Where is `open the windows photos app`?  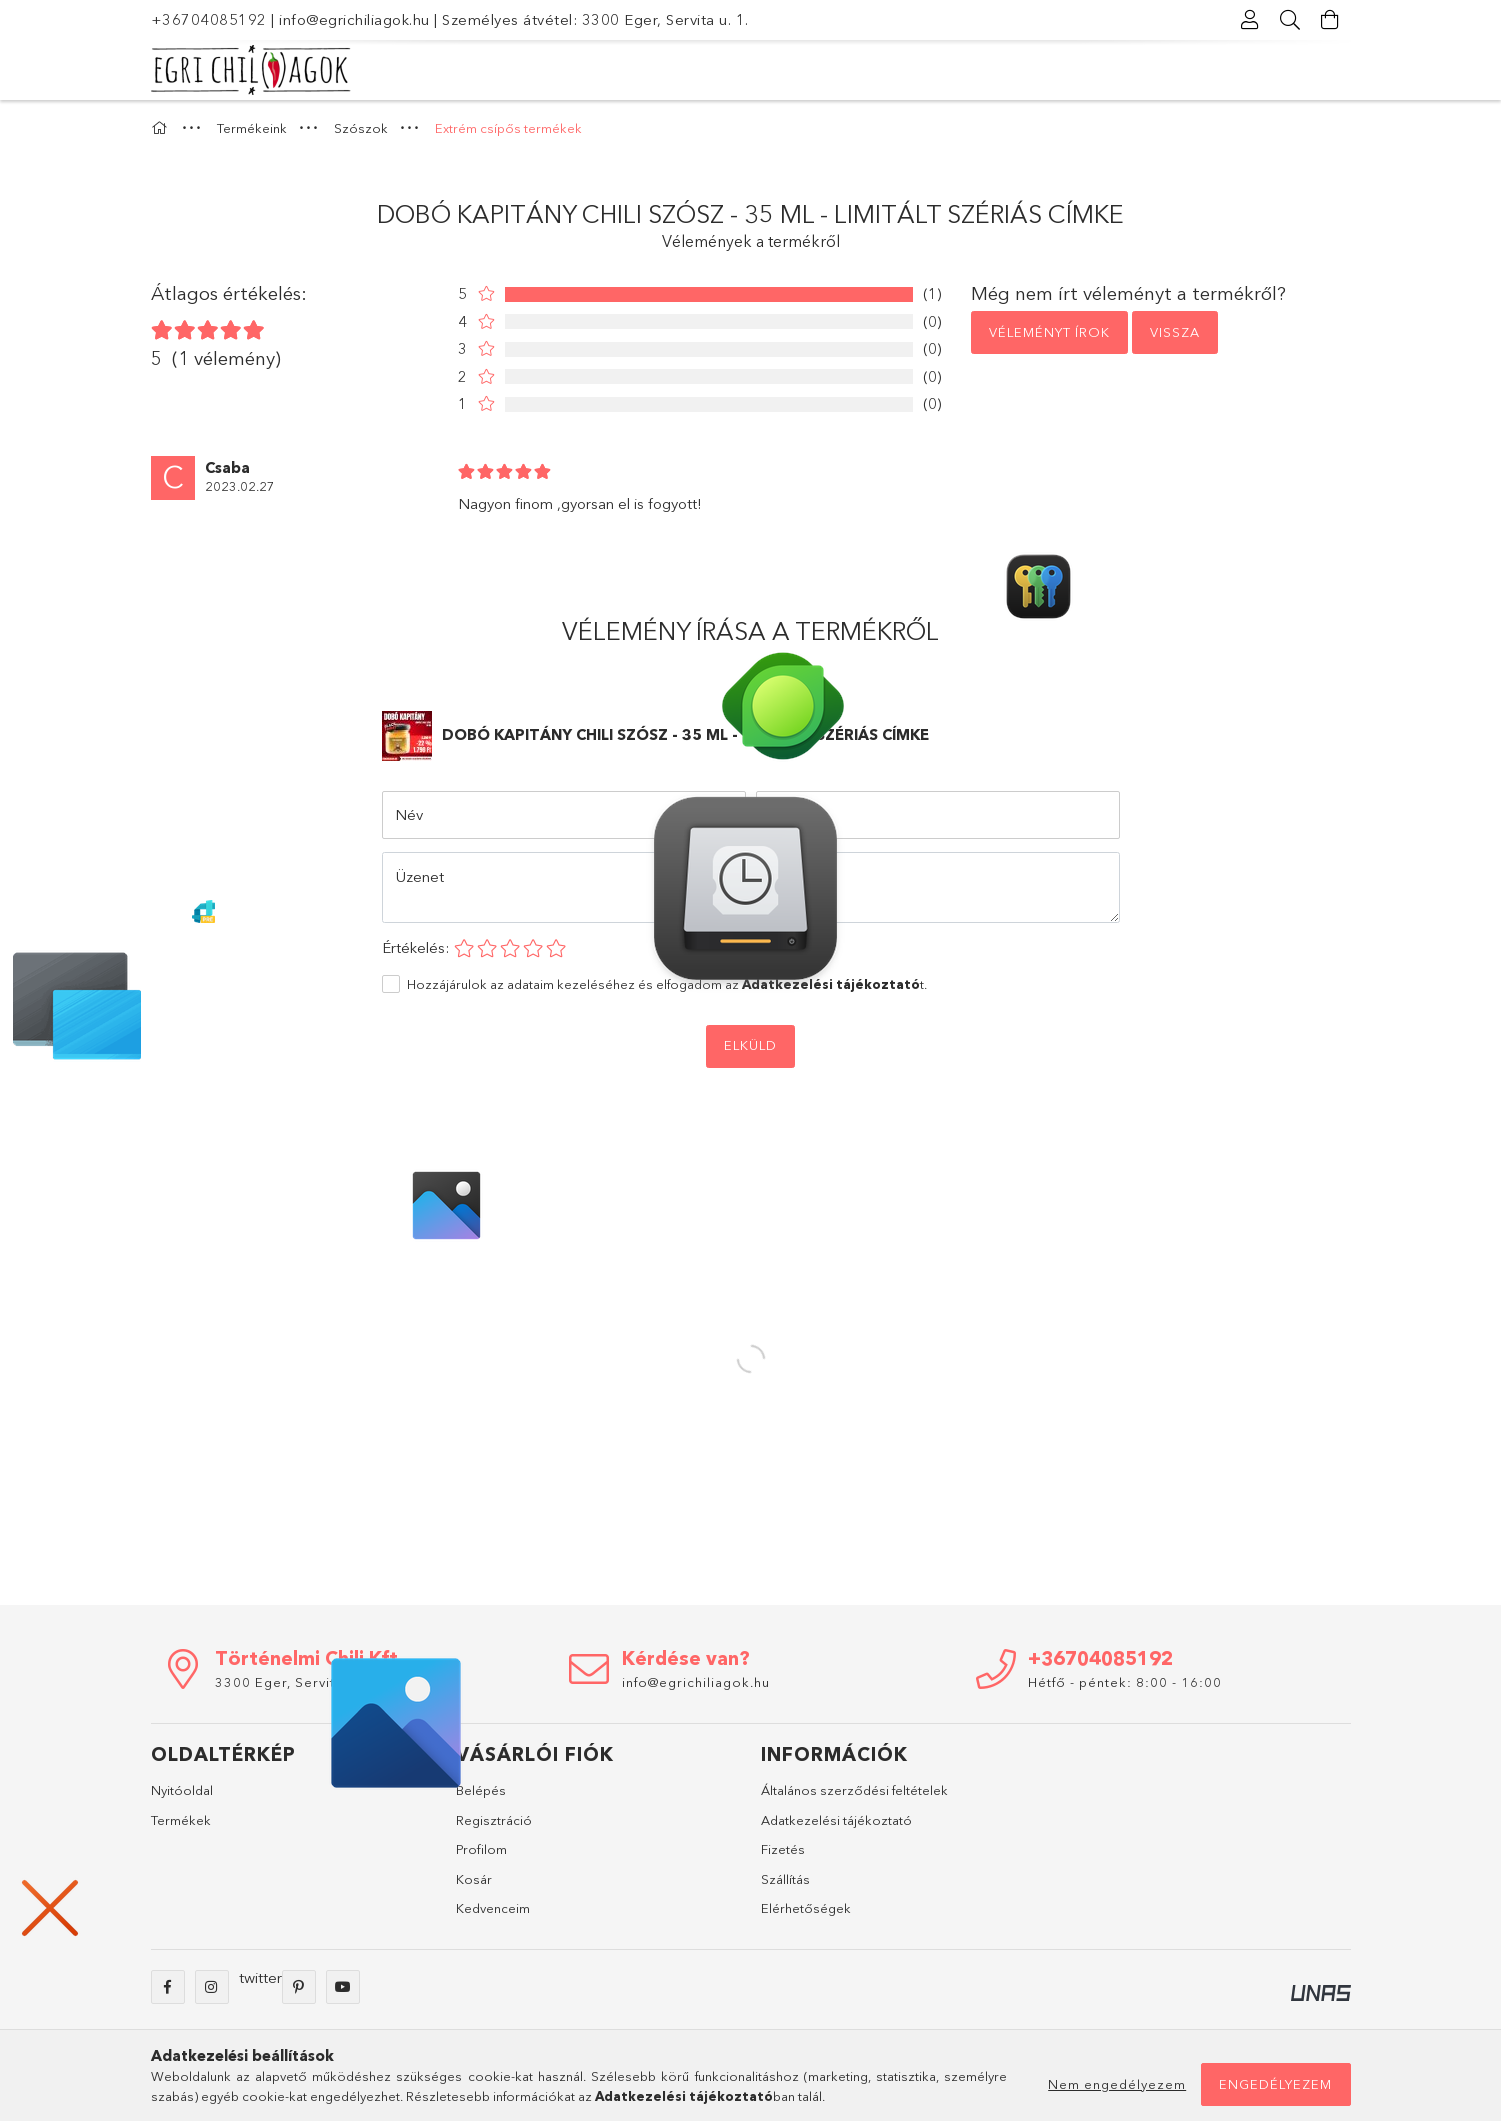 open the windows photos app is located at coordinates (396, 1723).